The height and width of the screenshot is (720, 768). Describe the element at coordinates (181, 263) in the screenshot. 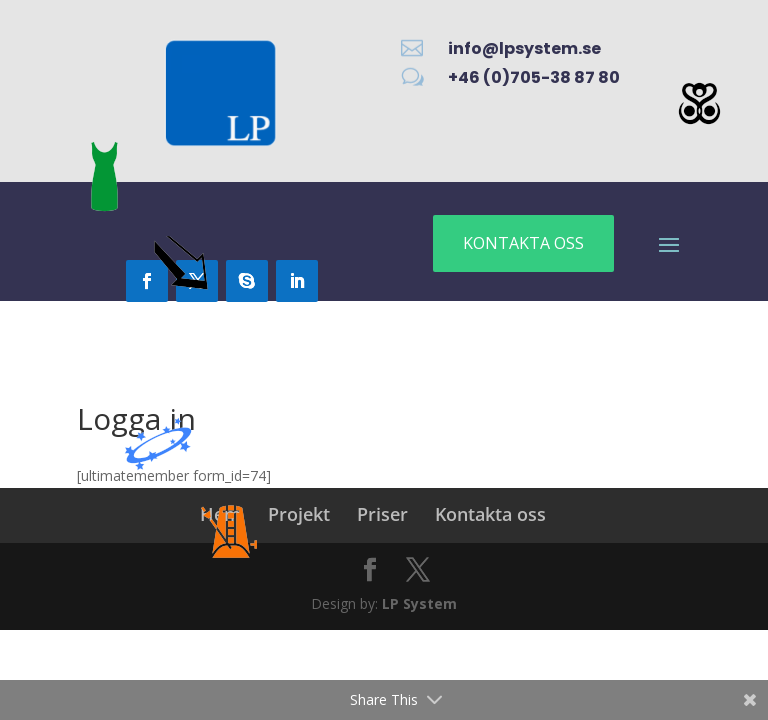

I see `move object to bottom-right corner` at that location.